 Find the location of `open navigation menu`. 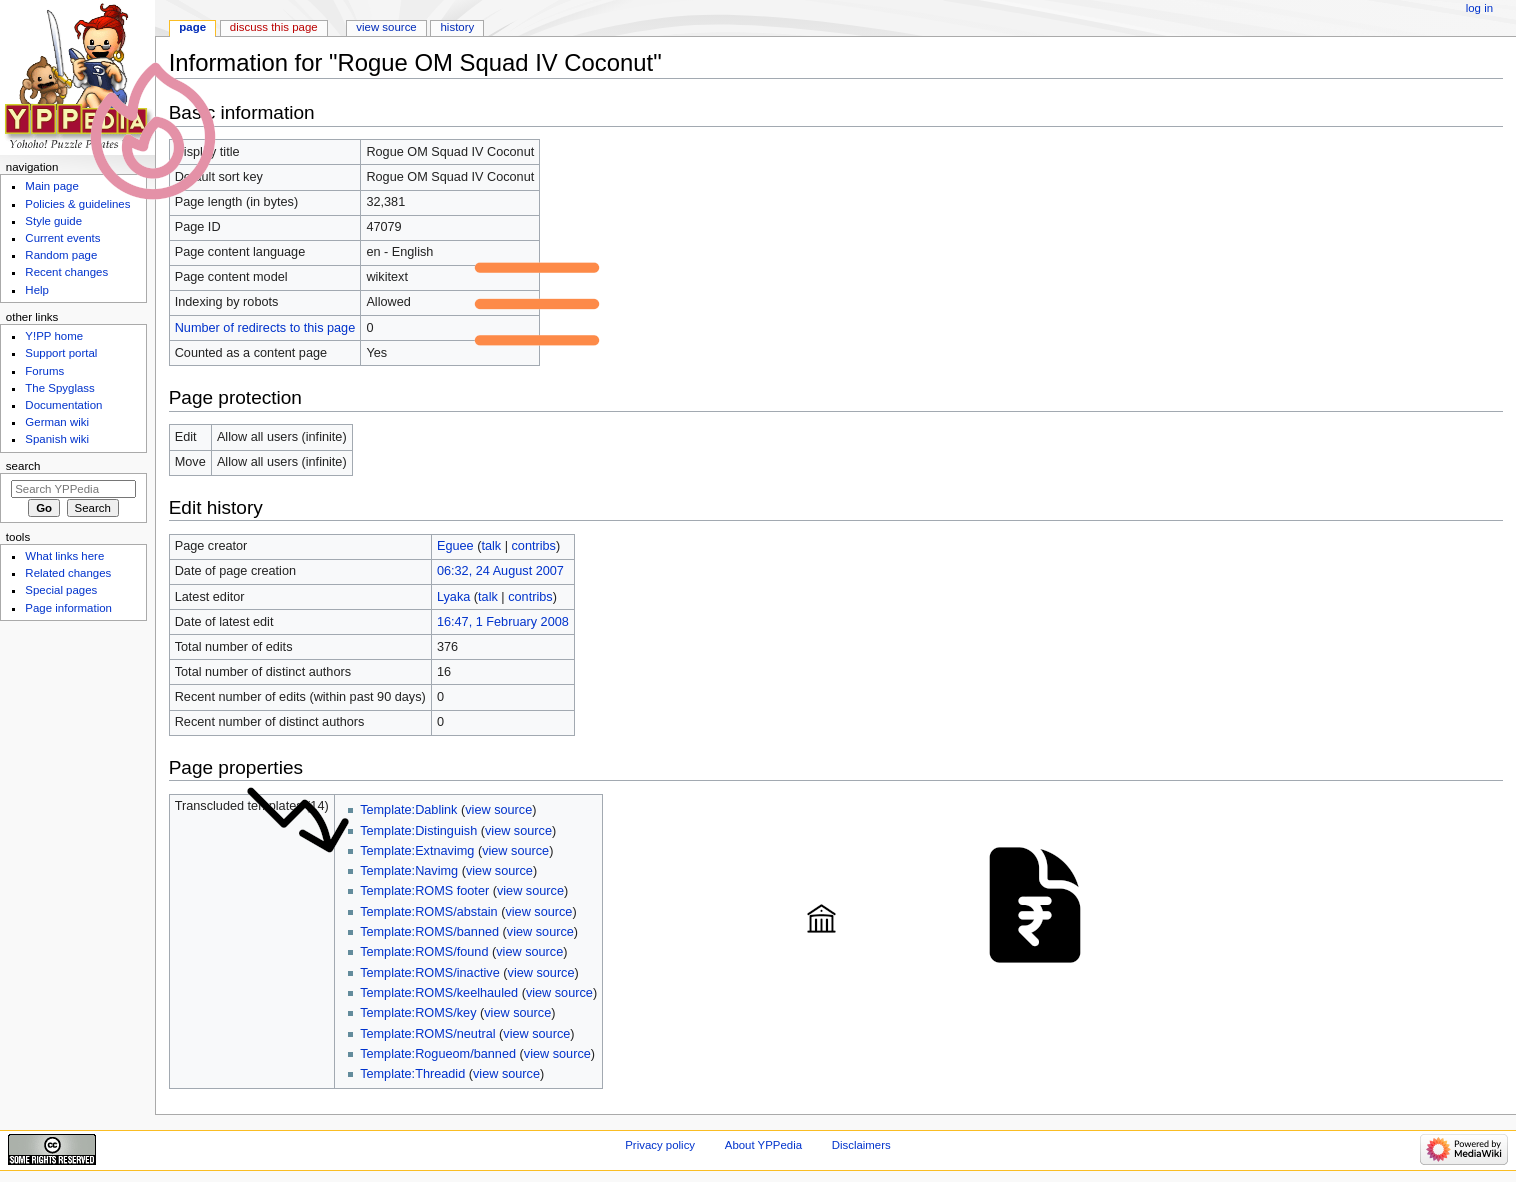

open navigation menu is located at coordinates (537, 304).